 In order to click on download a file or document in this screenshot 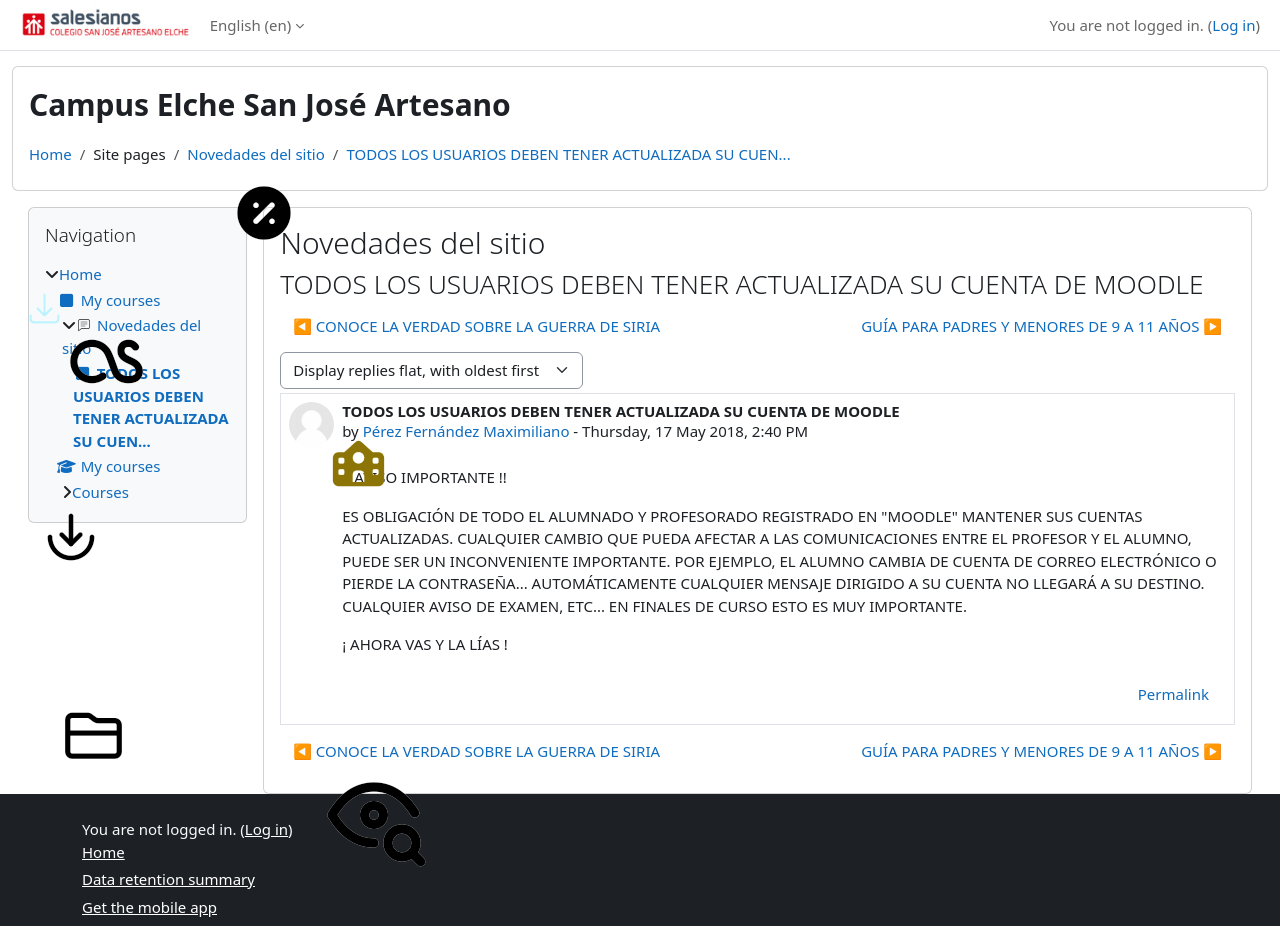, I will do `click(44, 308)`.